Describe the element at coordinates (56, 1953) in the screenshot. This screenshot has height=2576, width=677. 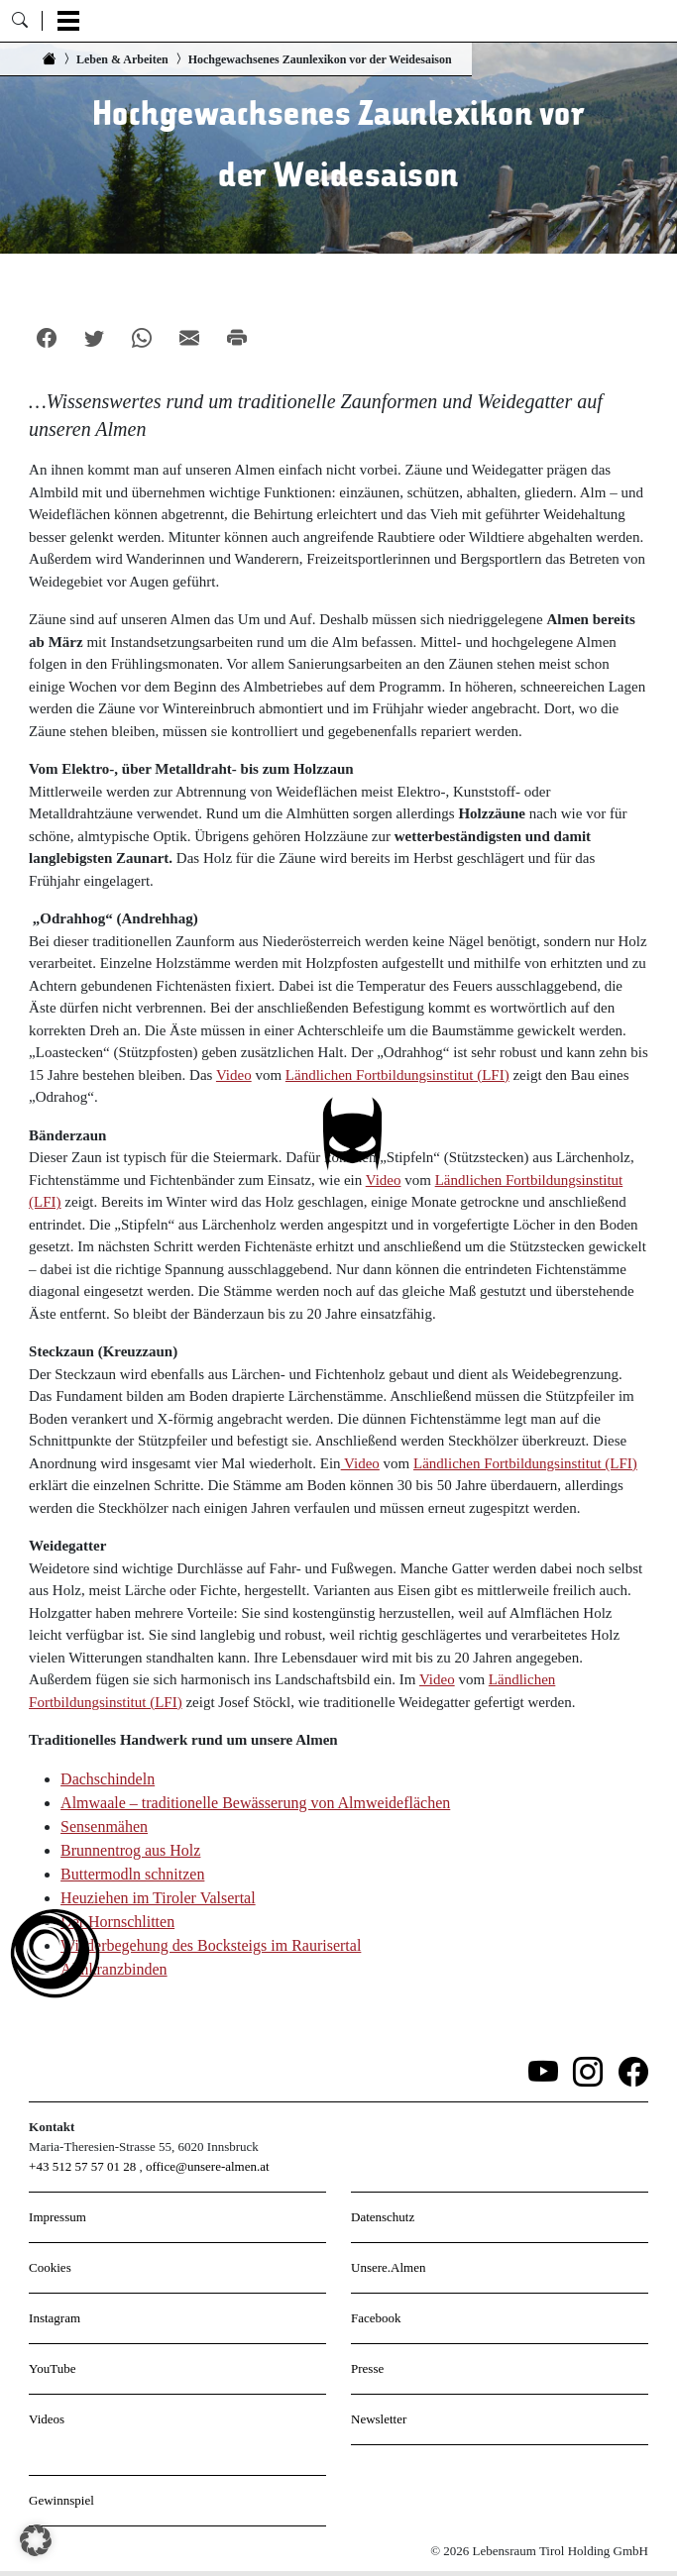
I see `indicates loading or processing state` at that location.